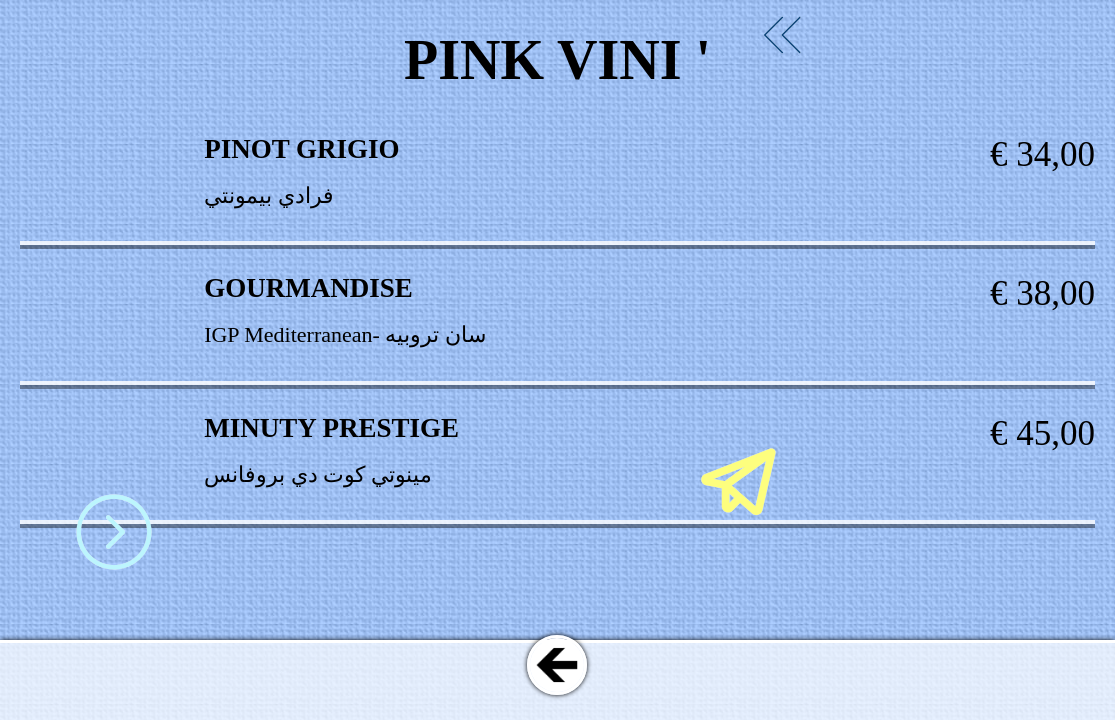  What do you see at coordinates (784, 35) in the screenshot?
I see `go back to the beginning` at bounding box center [784, 35].